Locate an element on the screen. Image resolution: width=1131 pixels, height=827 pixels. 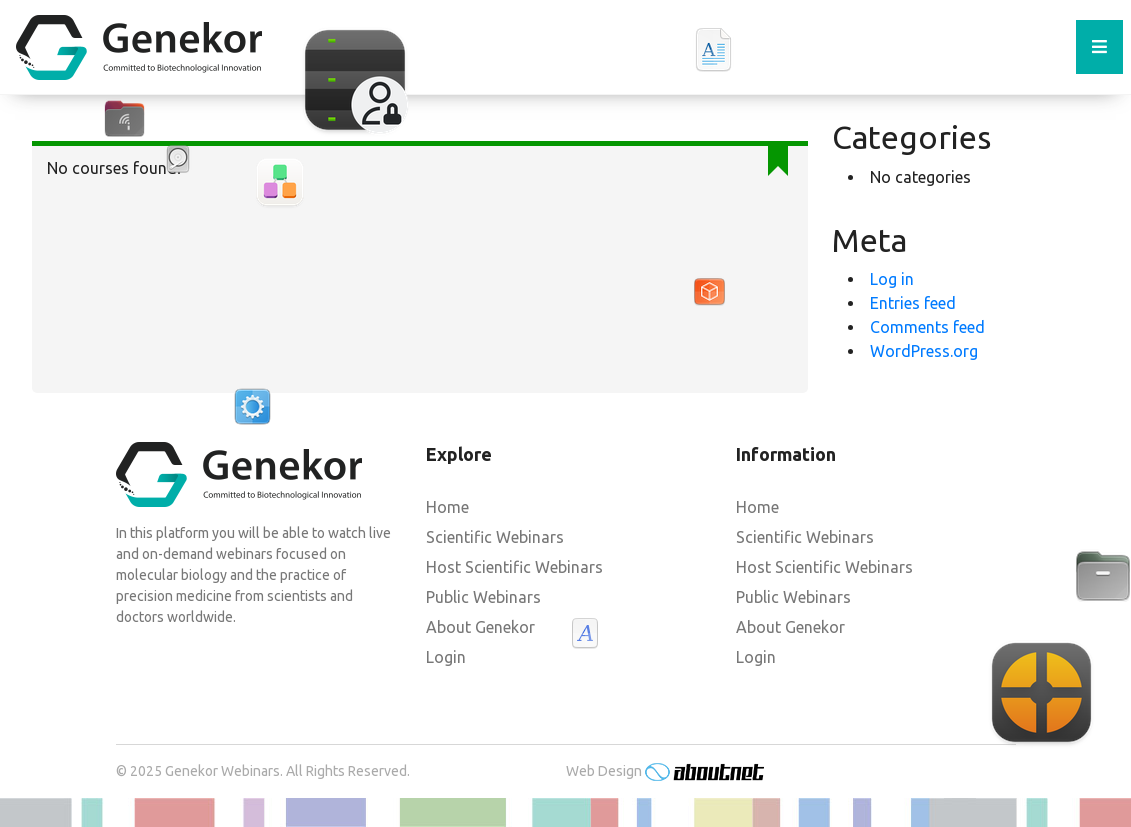
open a font file is located at coordinates (585, 633).